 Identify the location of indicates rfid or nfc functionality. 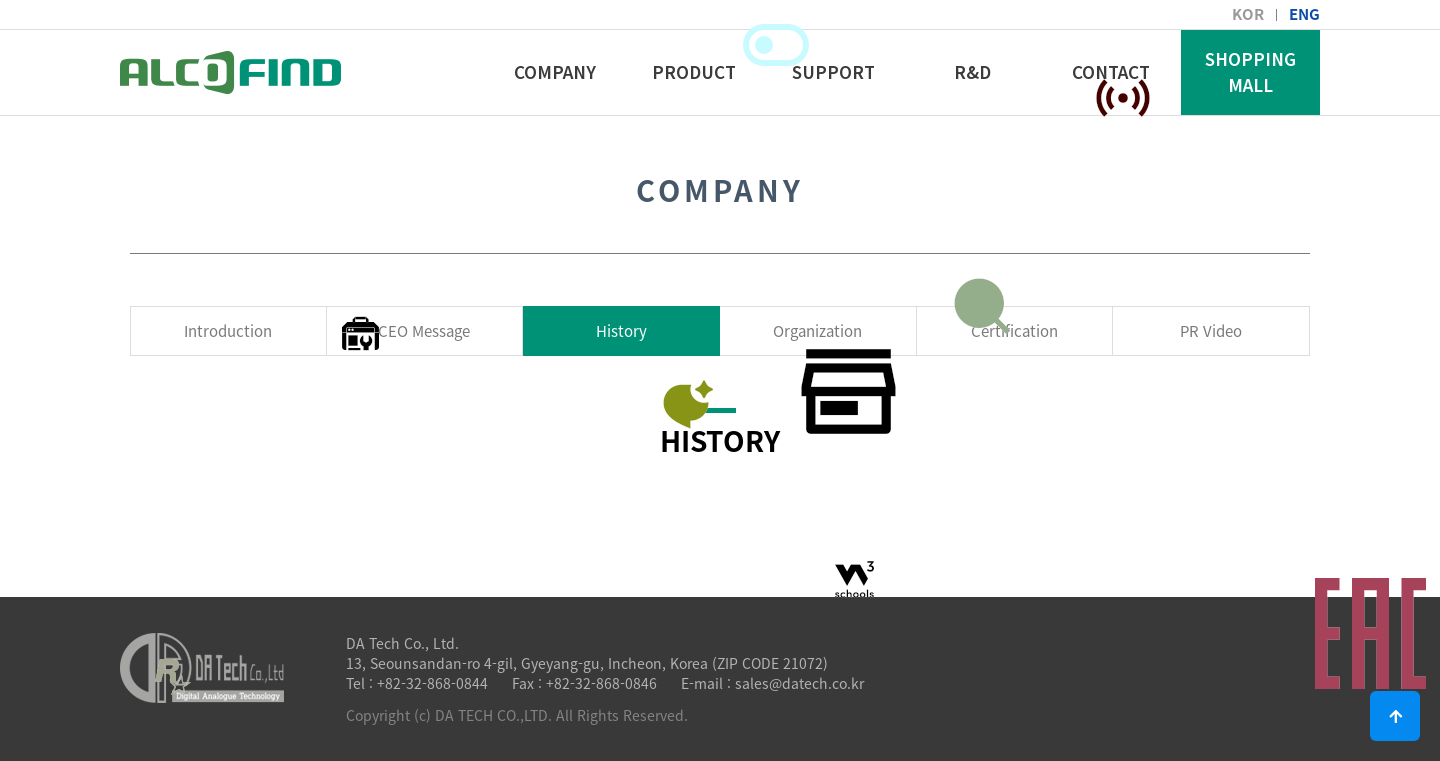
(1123, 98).